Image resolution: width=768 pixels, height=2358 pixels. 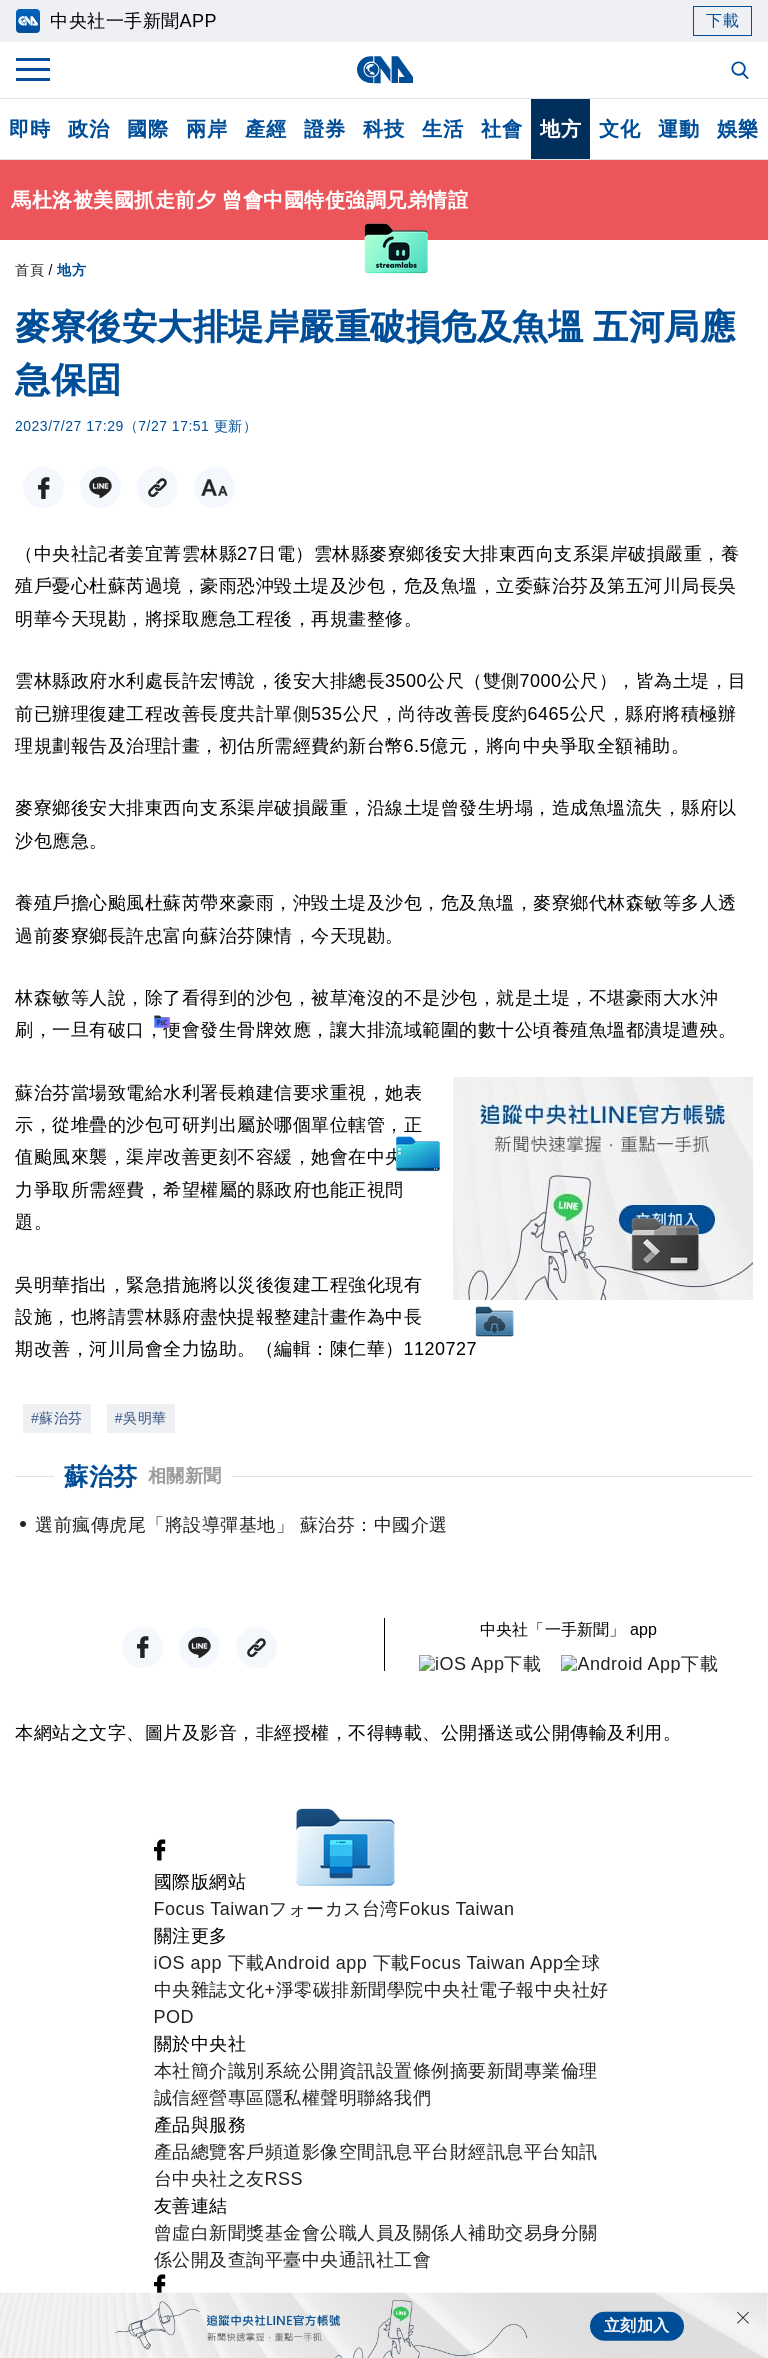 I want to click on open folder containing Microsoft Mitra or telephony files, so click(x=345, y=1850).